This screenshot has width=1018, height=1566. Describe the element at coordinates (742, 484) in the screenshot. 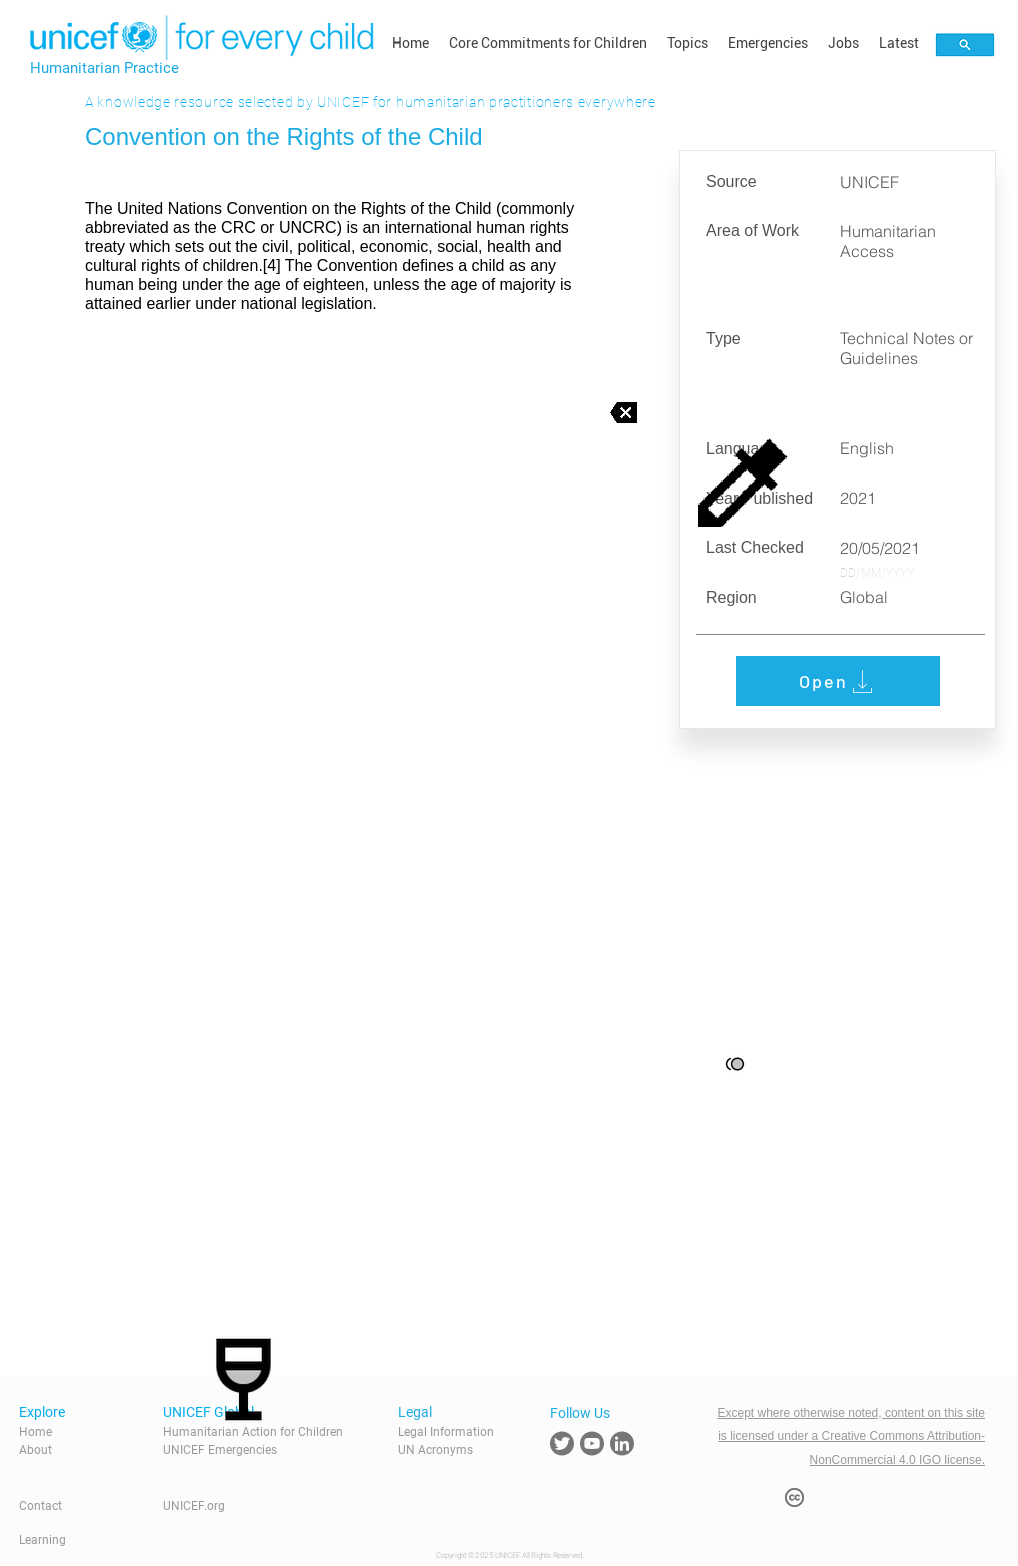

I see `pick a color from the image using the eyedropper tool` at that location.